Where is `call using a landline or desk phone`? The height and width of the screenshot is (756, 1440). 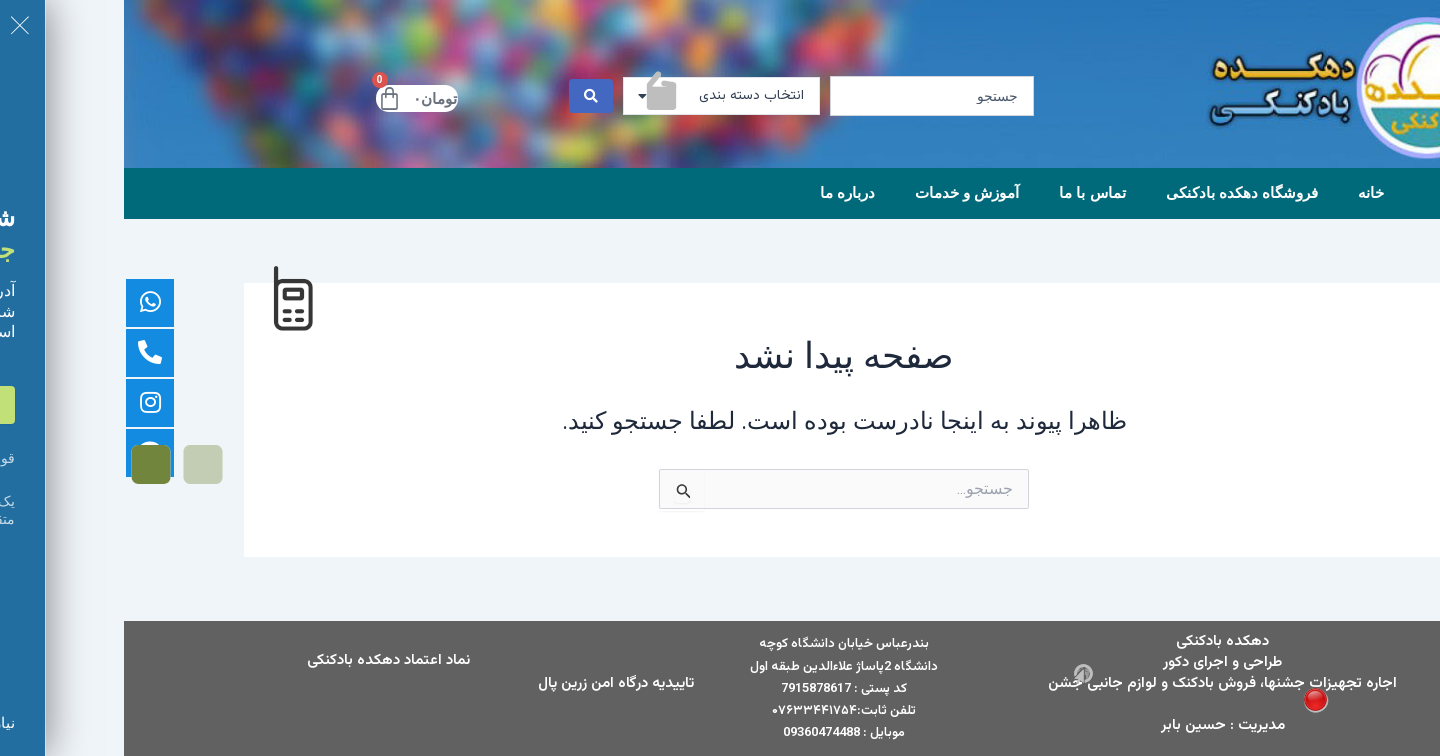
call using a landline or desk phone is located at coordinates (295, 300).